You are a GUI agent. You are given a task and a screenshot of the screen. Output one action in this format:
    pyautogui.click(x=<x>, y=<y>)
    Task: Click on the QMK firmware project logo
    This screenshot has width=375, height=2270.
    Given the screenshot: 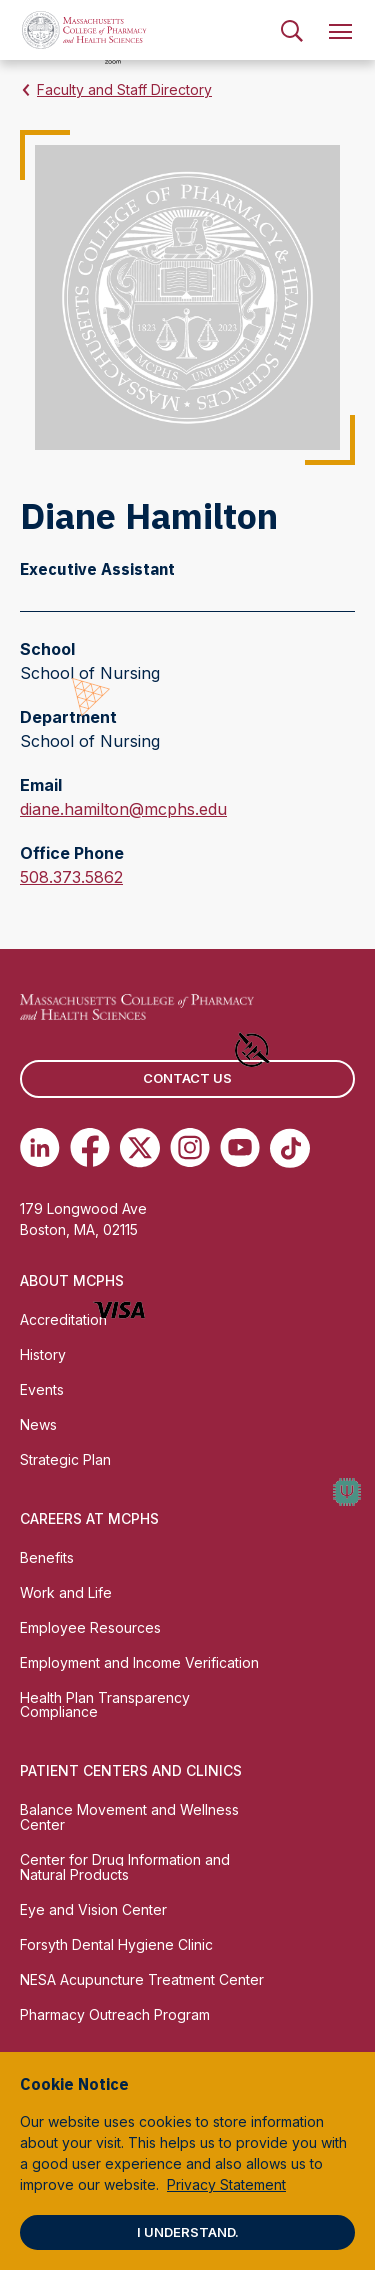 What is the action you would take?
    pyautogui.click(x=347, y=1492)
    